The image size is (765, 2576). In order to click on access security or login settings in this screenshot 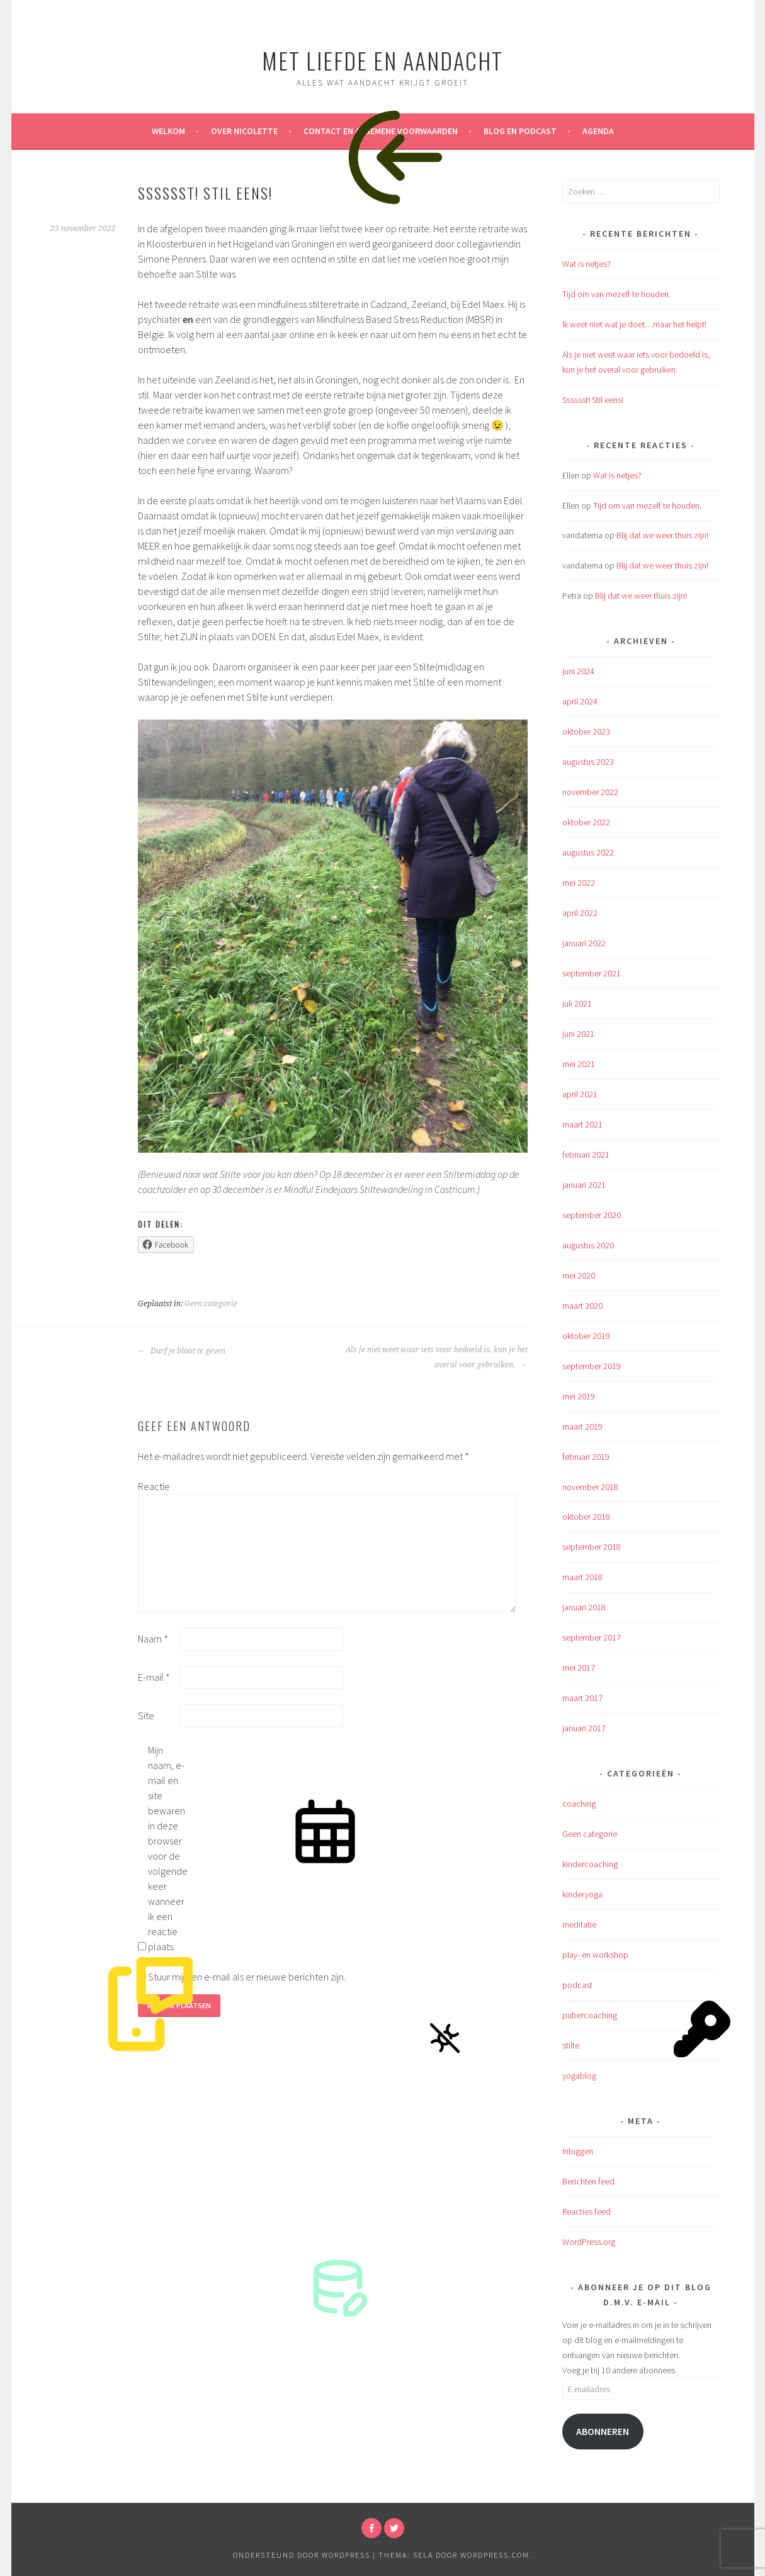, I will do `click(702, 2029)`.